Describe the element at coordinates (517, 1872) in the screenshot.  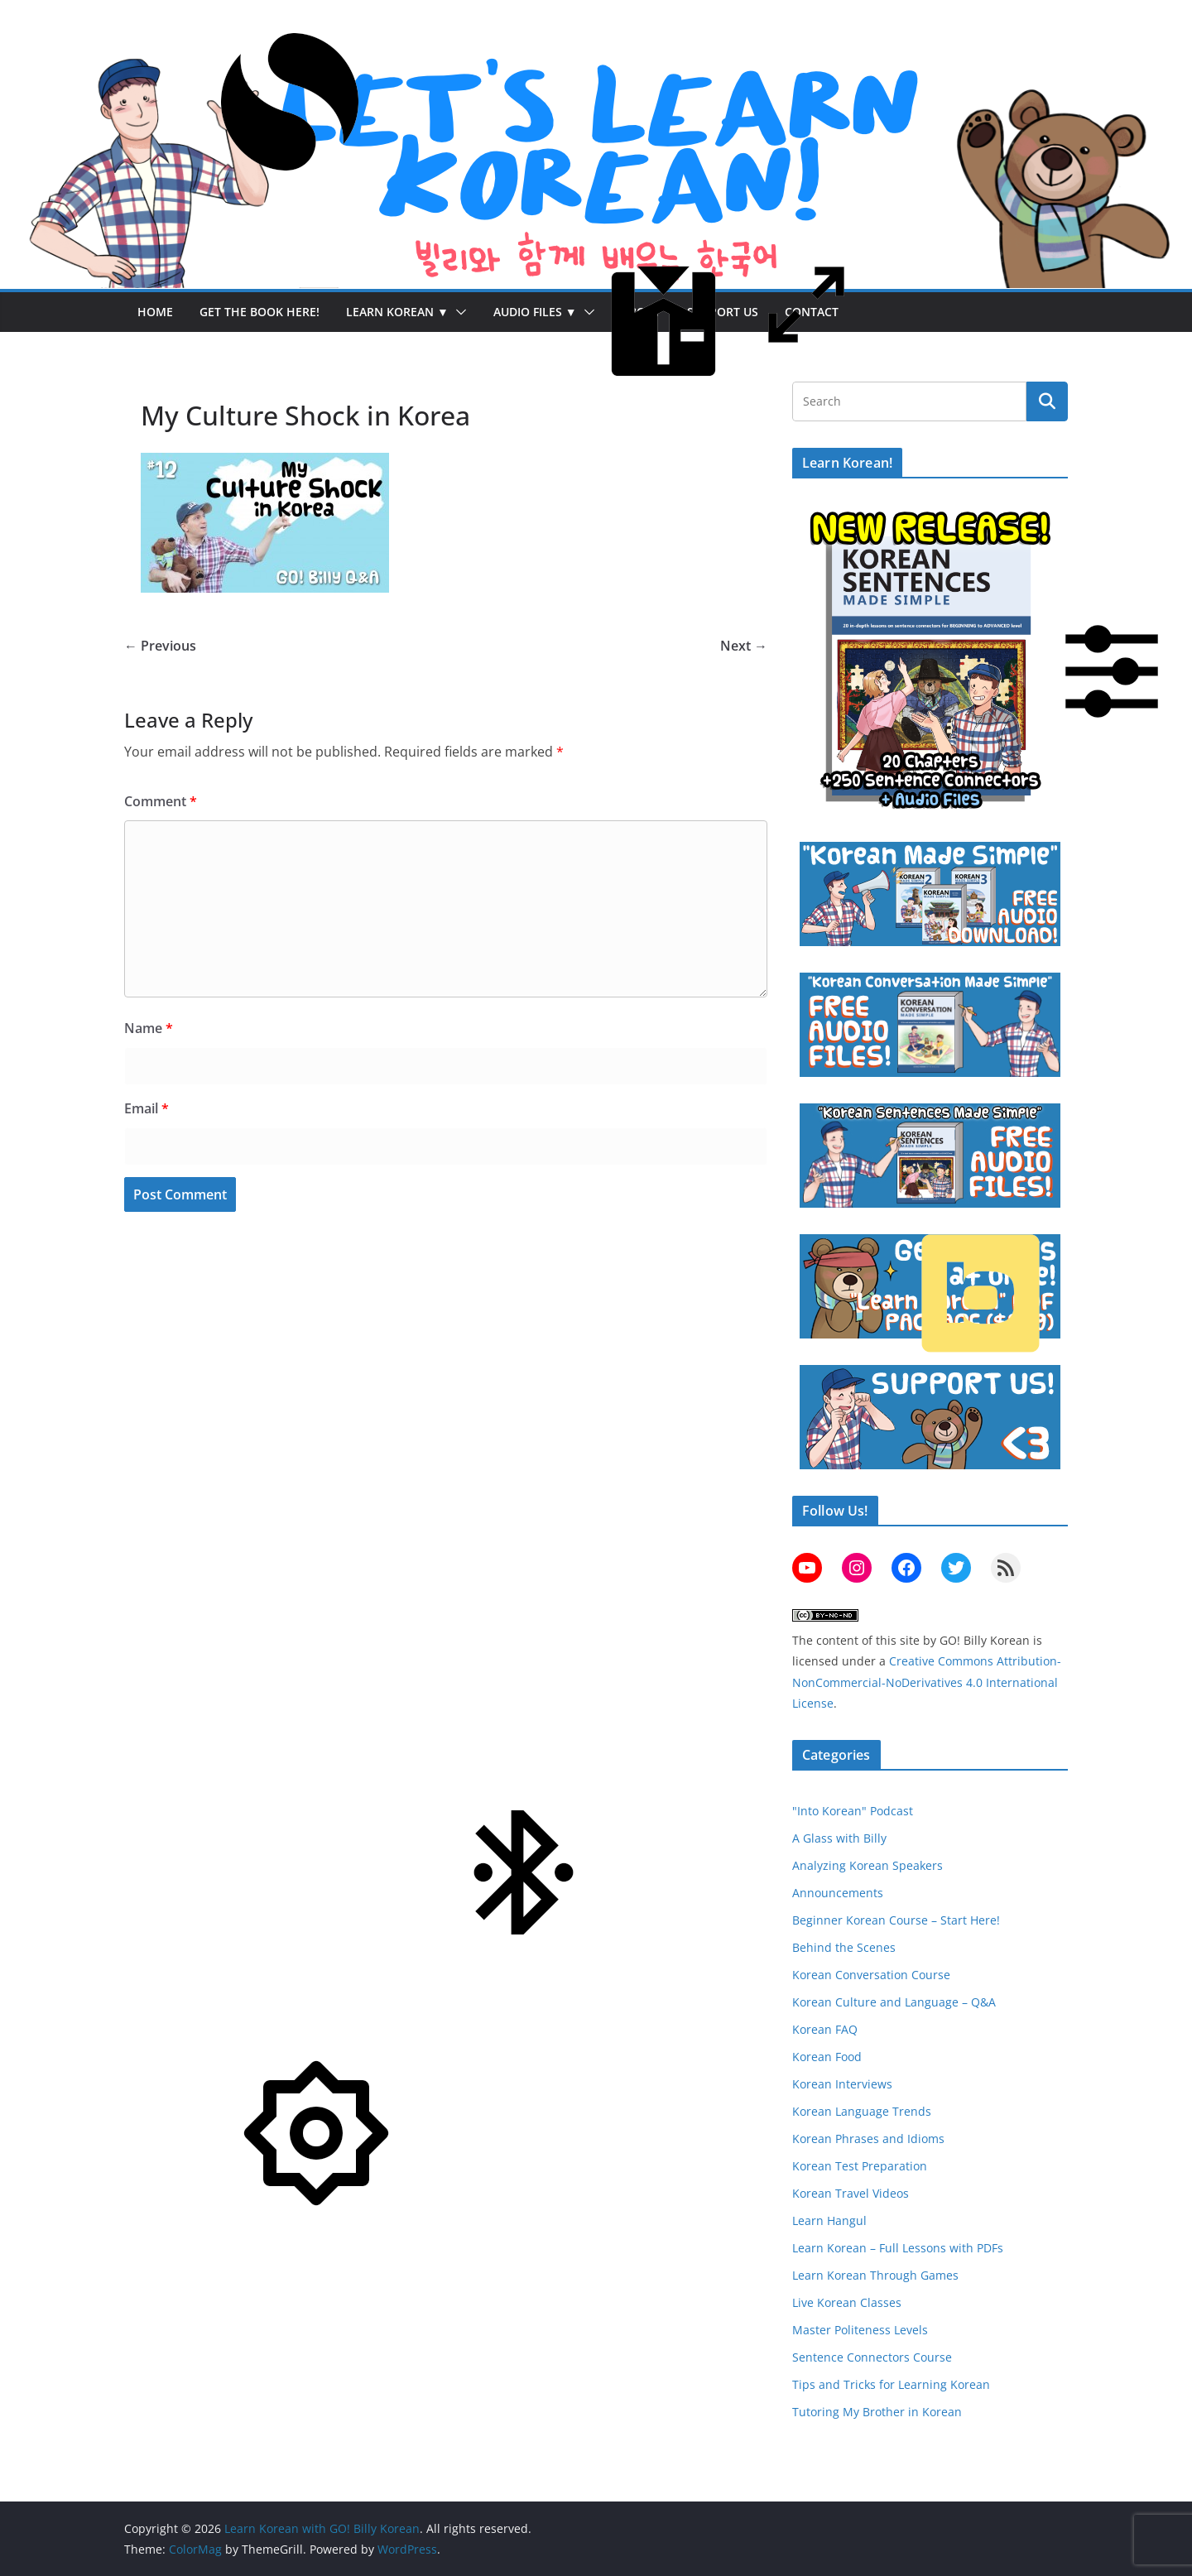
I see `connect to a bluetooth device` at that location.